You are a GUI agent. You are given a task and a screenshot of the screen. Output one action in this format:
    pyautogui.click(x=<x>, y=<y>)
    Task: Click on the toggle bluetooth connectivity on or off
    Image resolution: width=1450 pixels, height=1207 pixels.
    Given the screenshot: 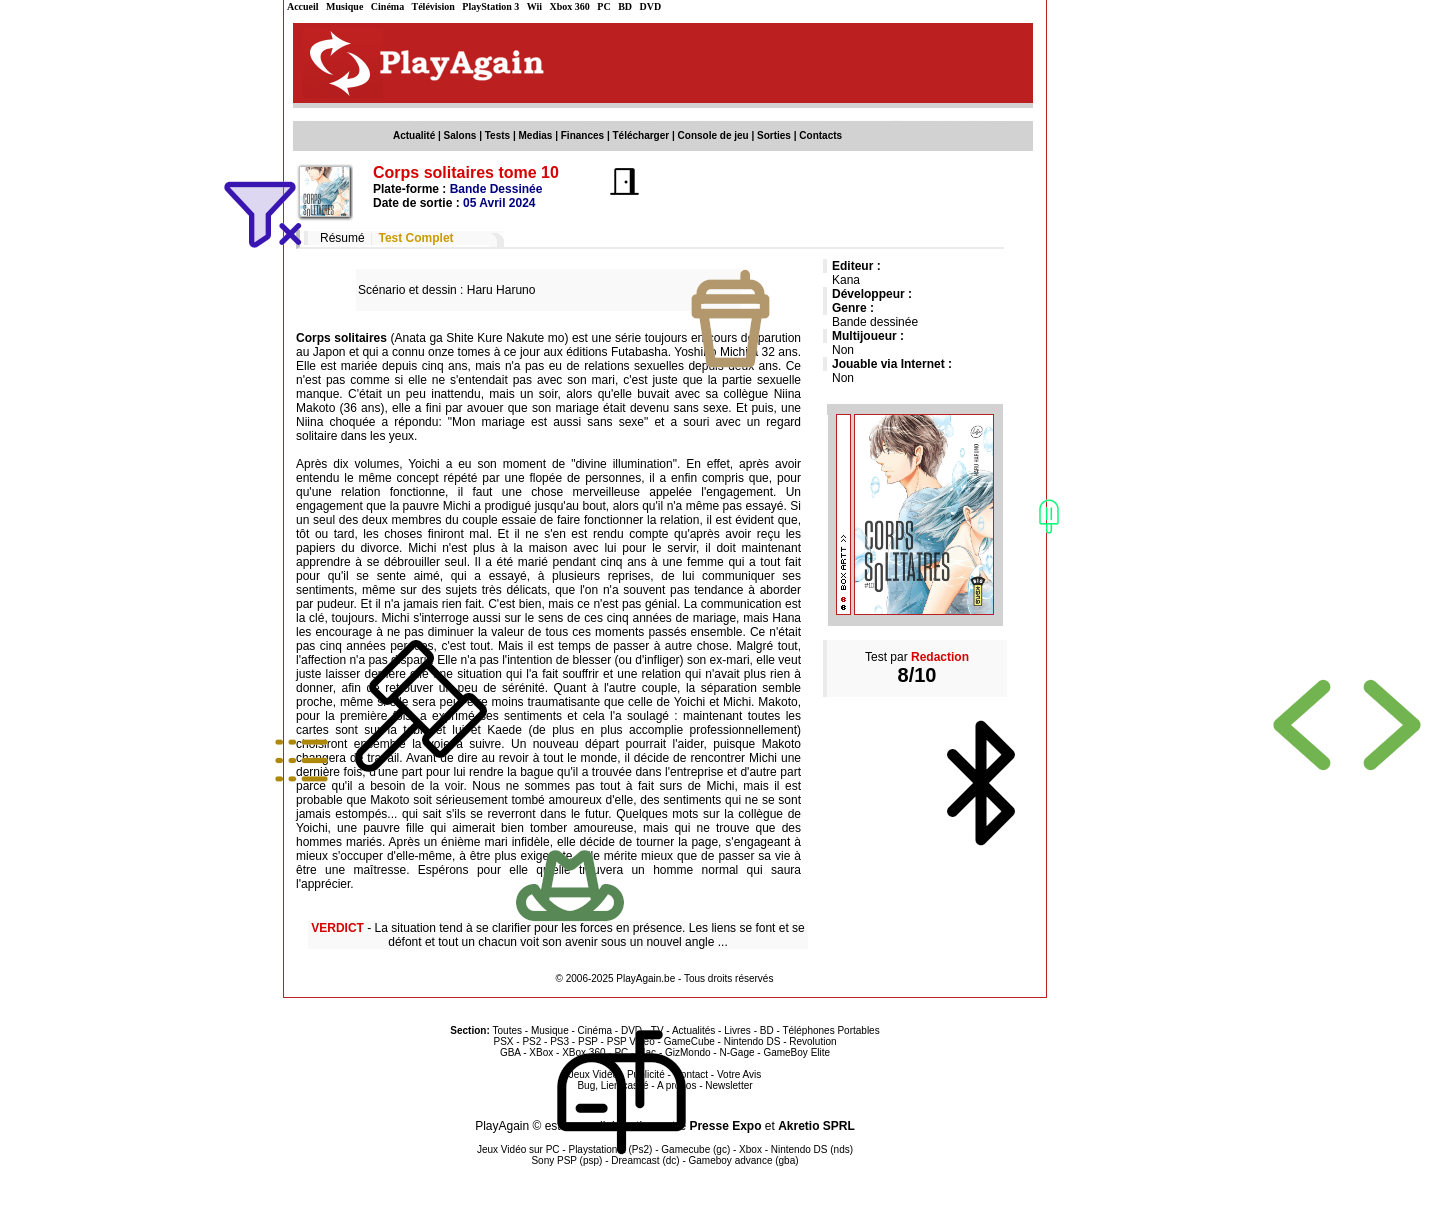 What is the action you would take?
    pyautogui.click(x=981, y=783)
    